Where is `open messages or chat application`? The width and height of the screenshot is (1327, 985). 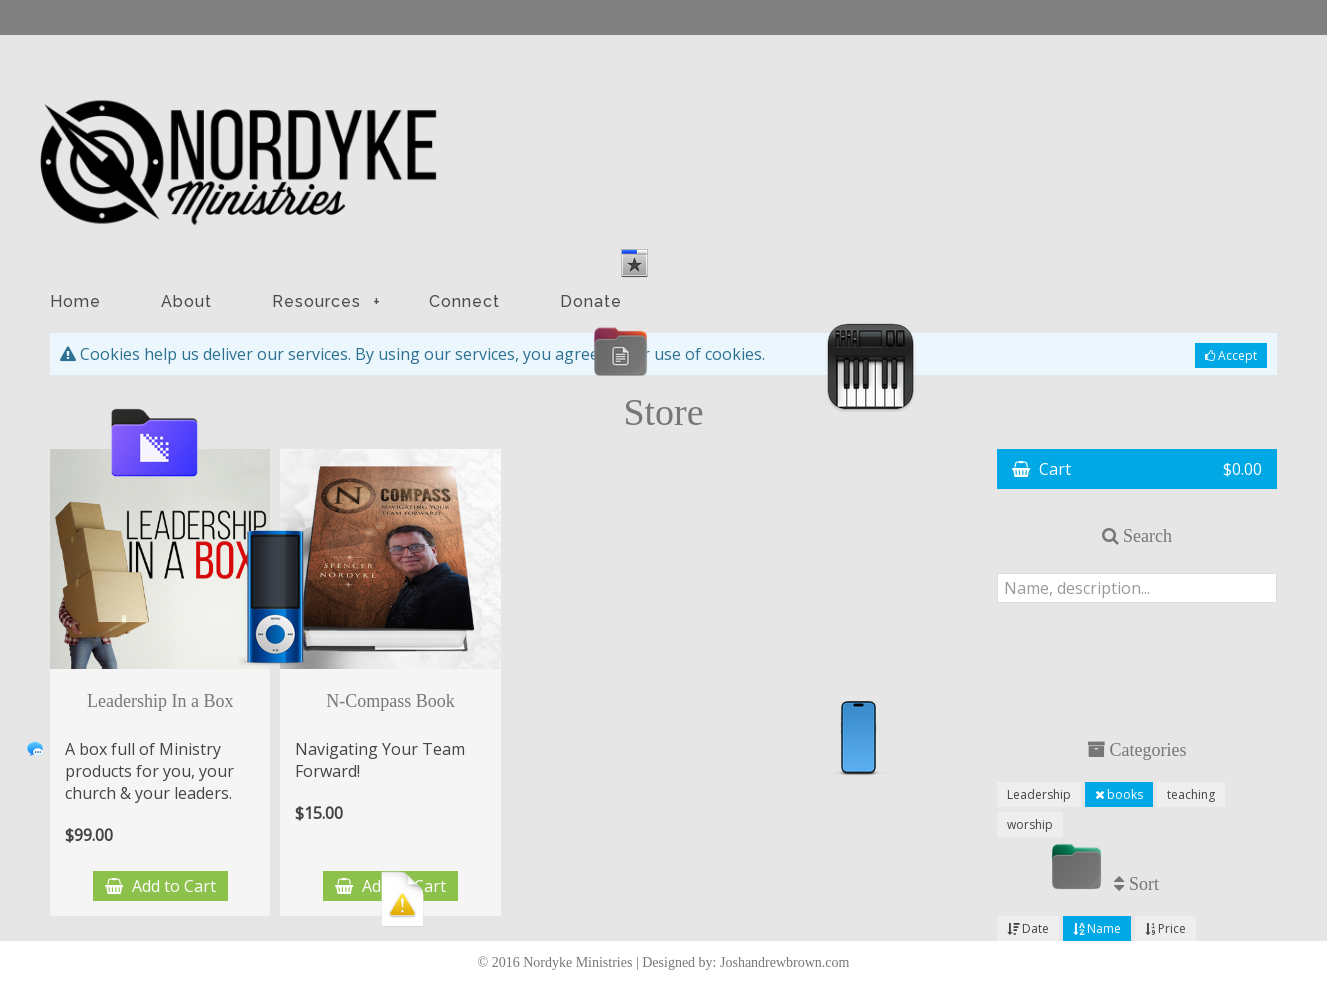
open messages or chat application is located at coordinates (35, 749).